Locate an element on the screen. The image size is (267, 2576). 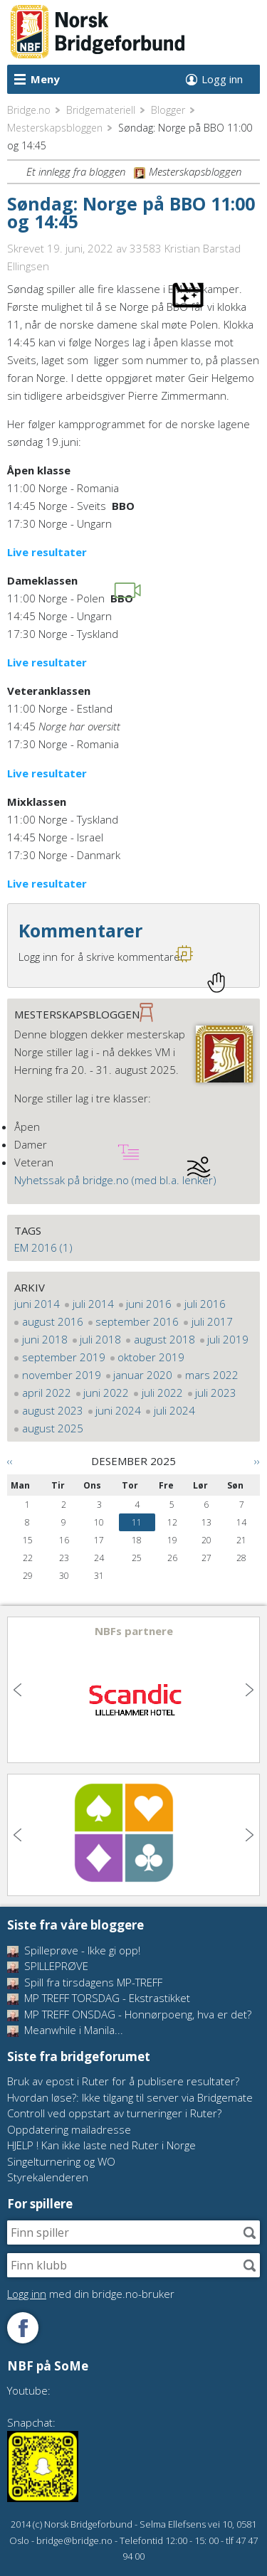
start video recording is located at coordinates (127, 590).